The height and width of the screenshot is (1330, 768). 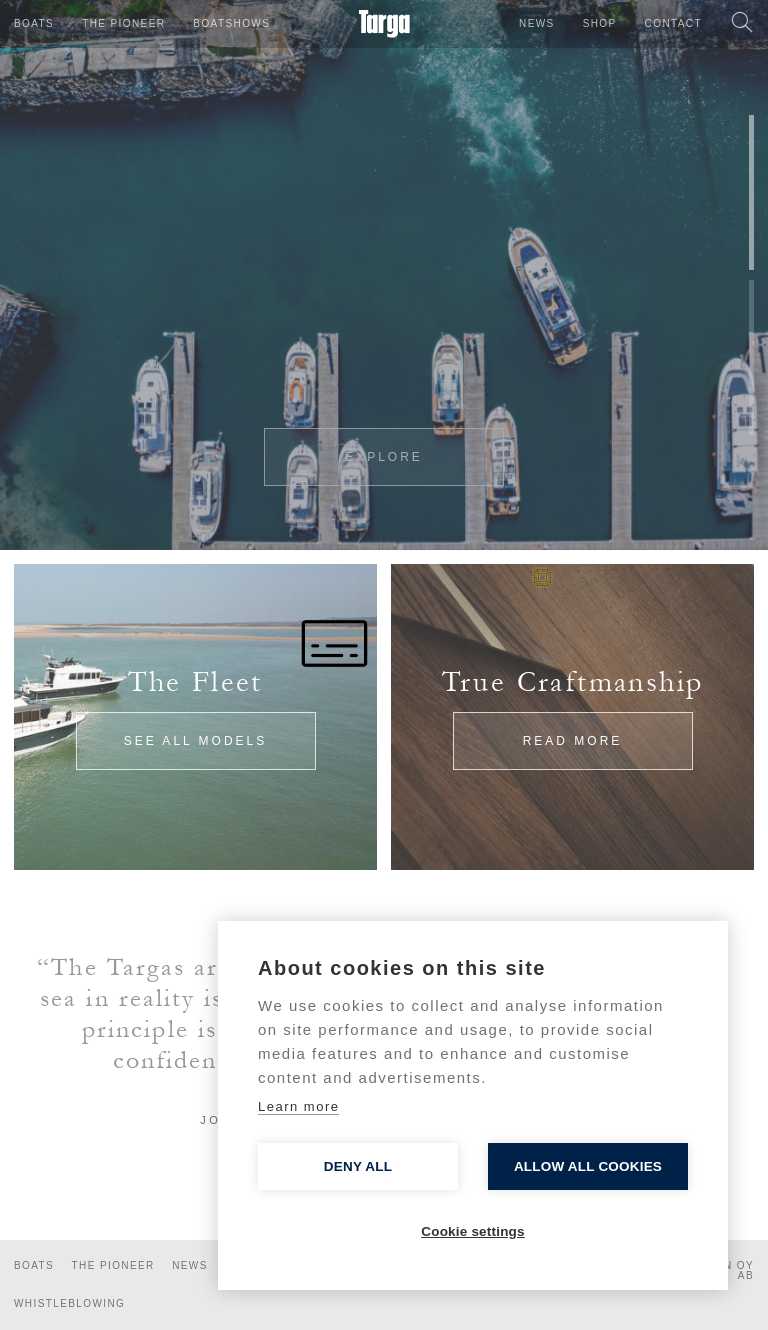 I want to click on enable subtitles or closed captions, so click(x=334, y=643).